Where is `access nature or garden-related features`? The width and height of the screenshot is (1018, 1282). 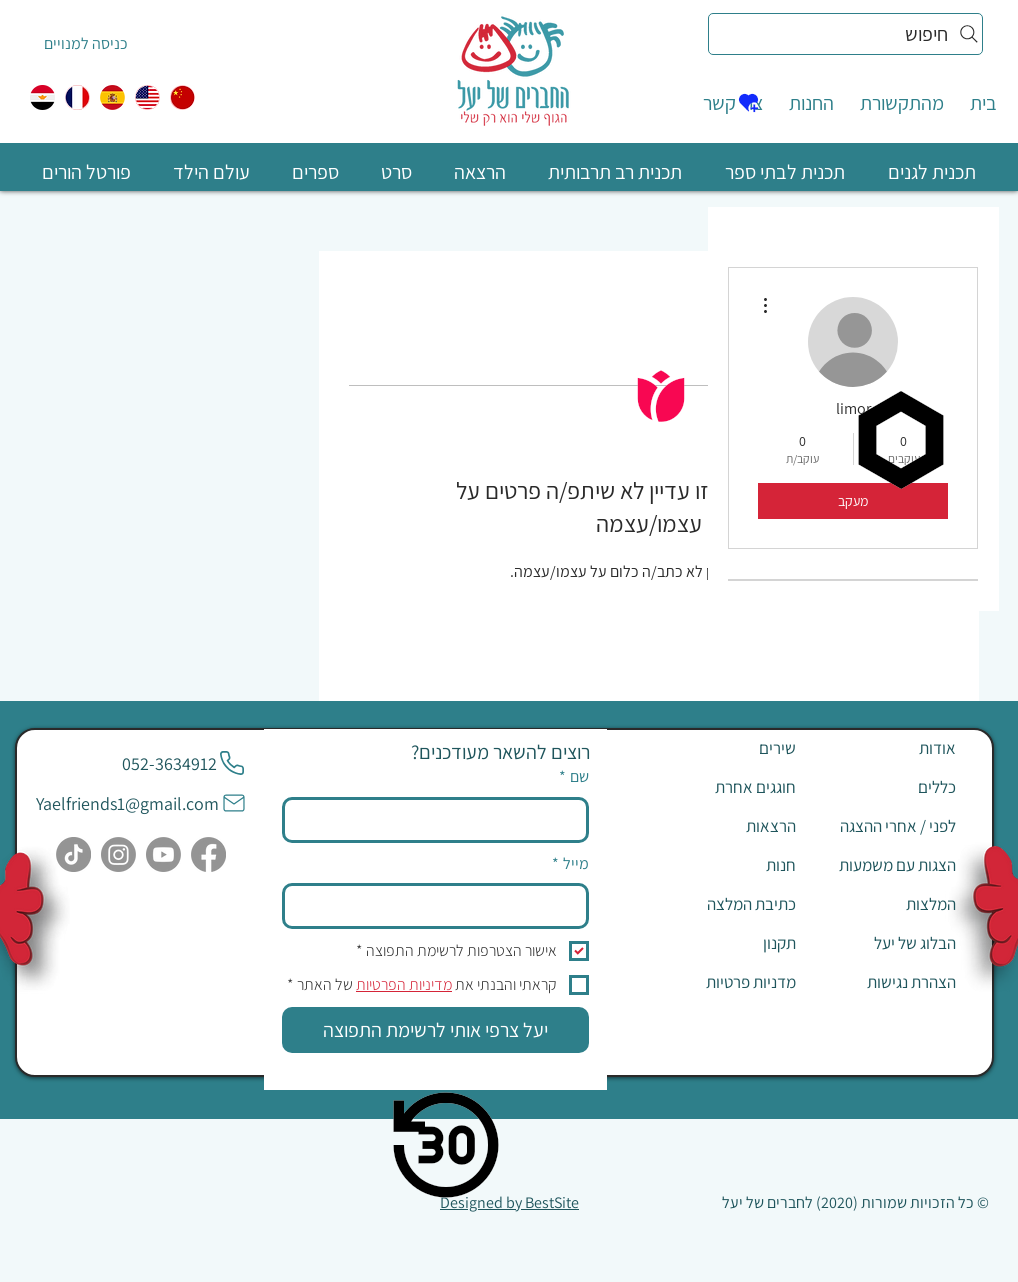
access nature or garden-related features is located at coordinates (661, 396).